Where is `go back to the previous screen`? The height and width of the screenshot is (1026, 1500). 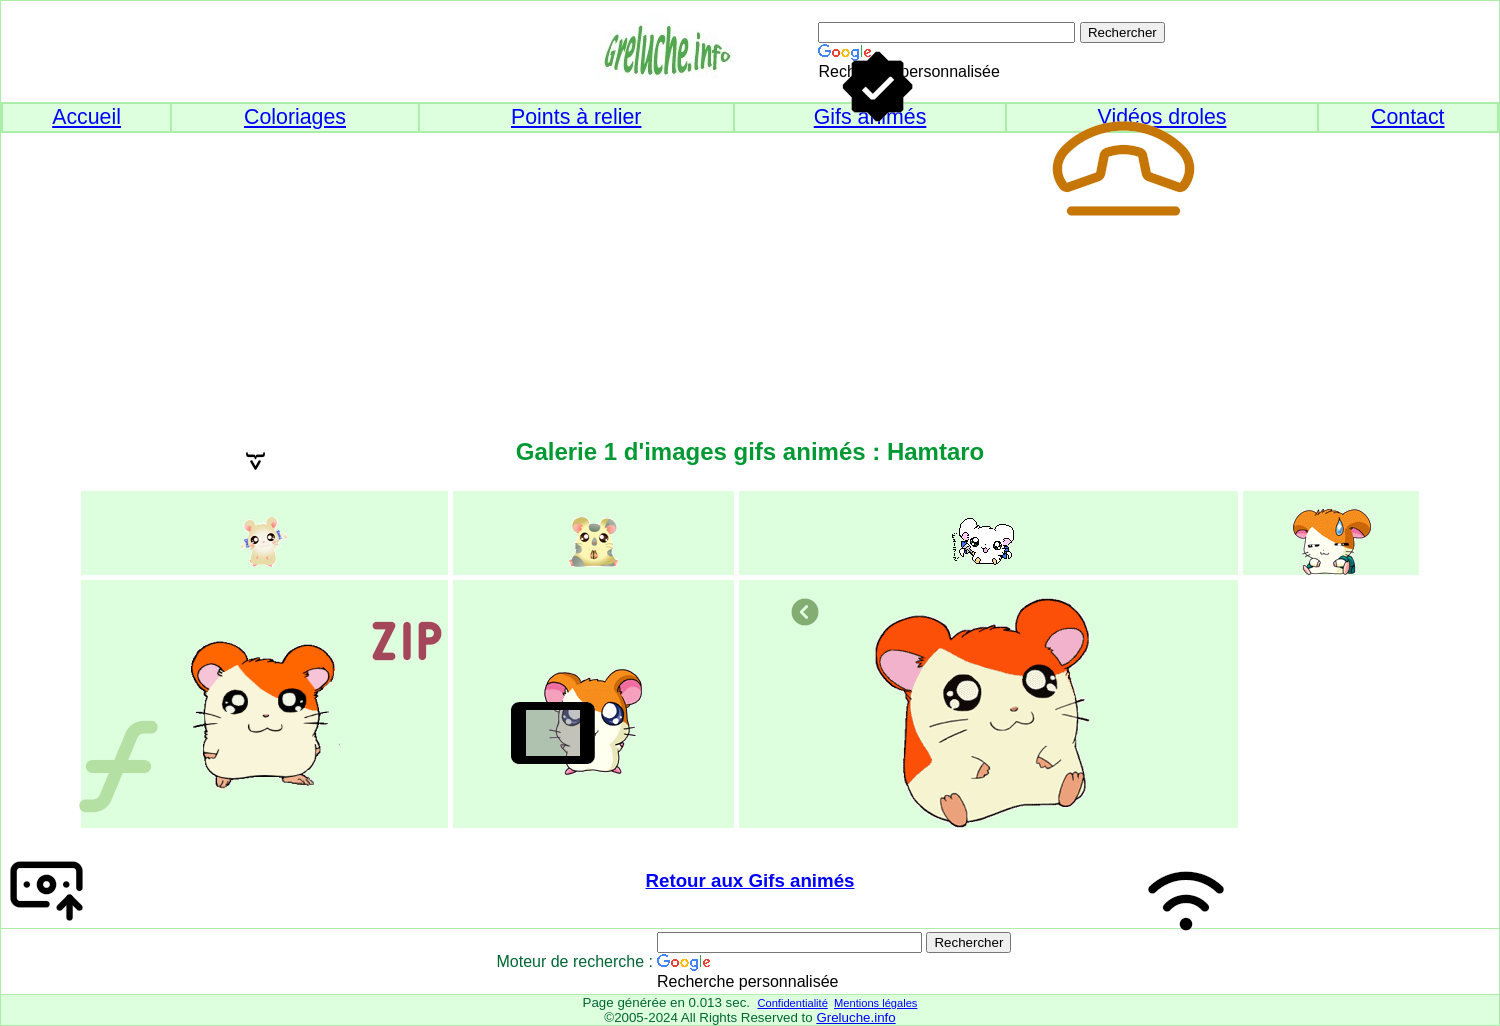
go back to the previous screen is located at coordinates (805, 612).